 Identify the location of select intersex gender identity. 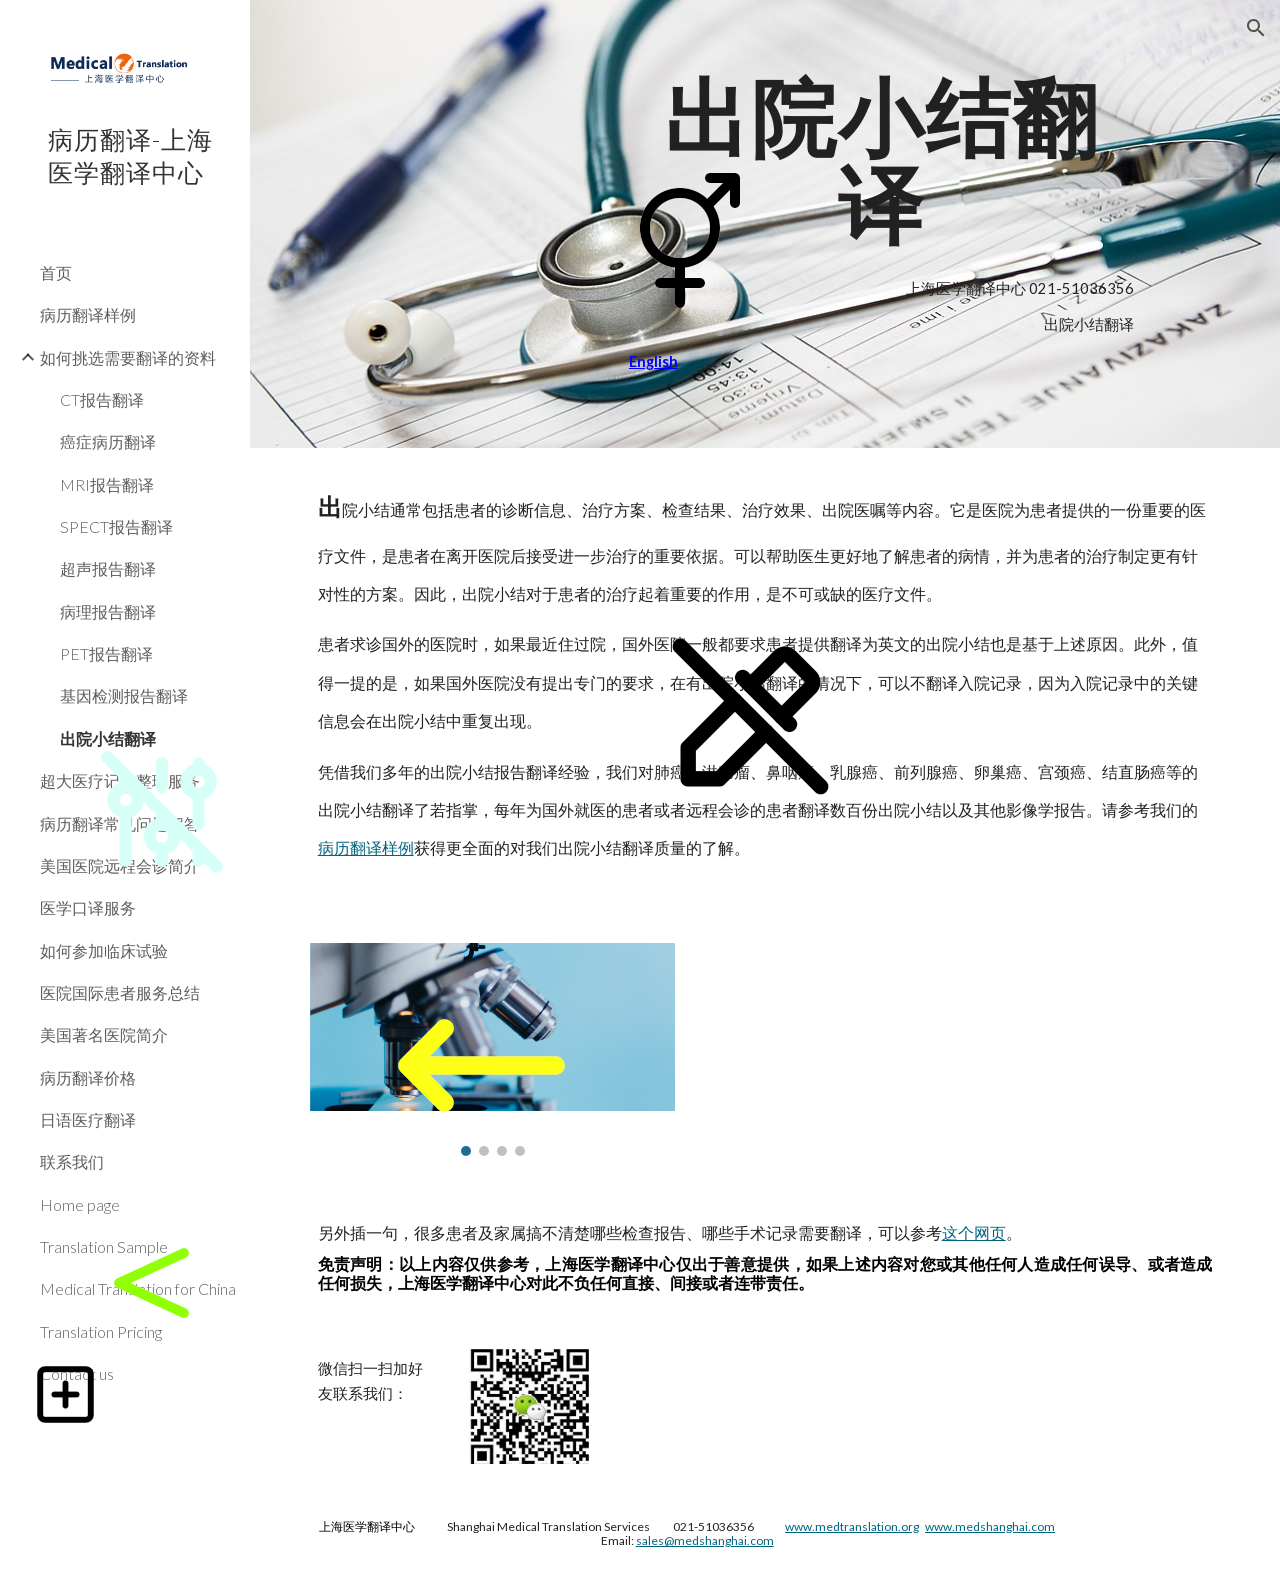
(685, 238).